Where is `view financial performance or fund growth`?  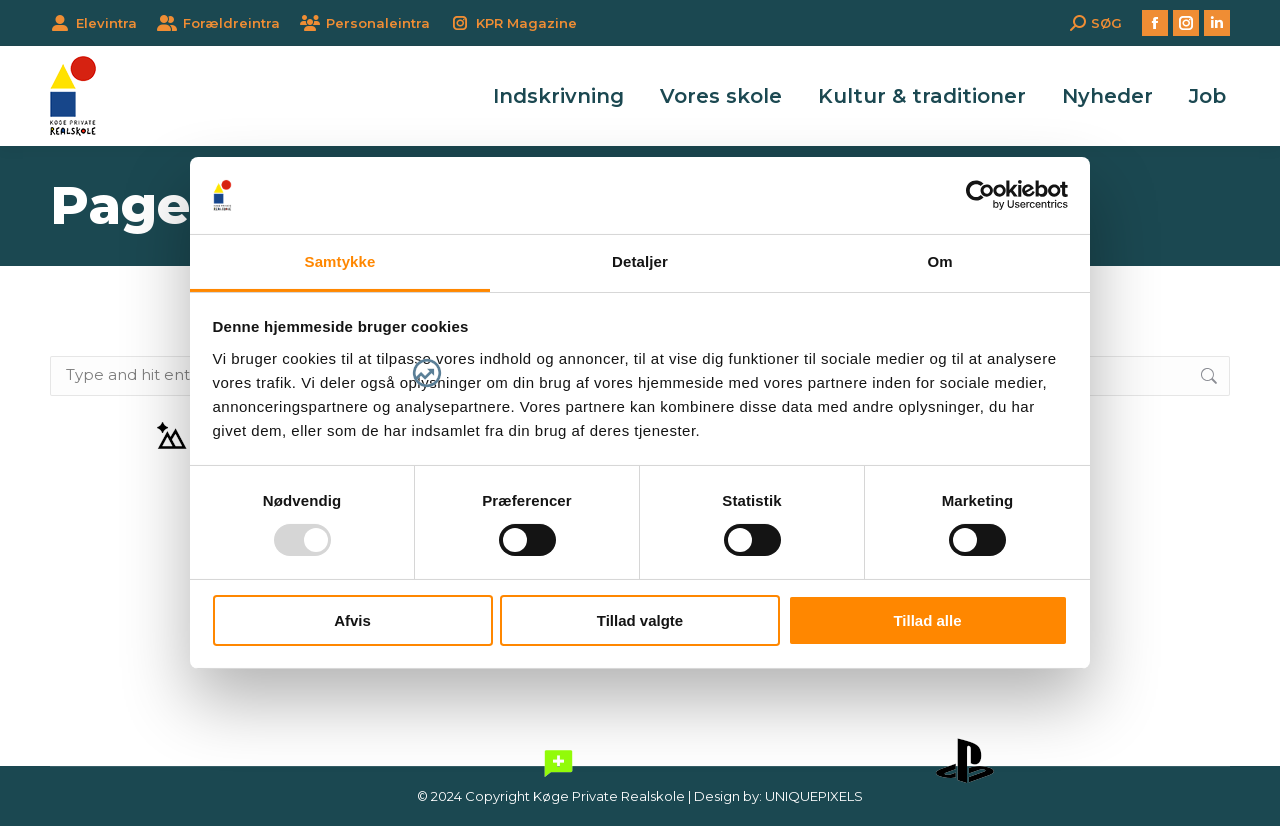
view financial performance or fund growth is located at coordinates (427, 373).